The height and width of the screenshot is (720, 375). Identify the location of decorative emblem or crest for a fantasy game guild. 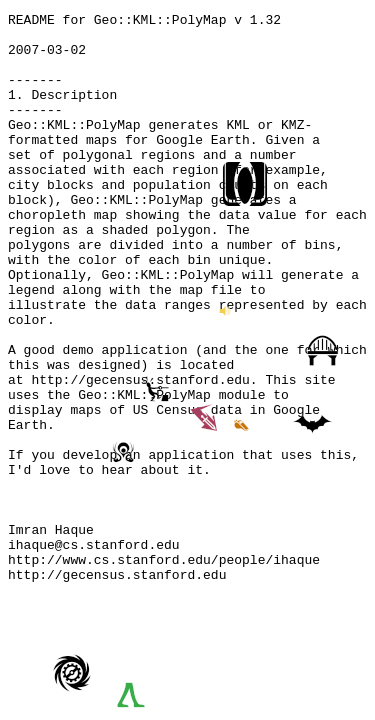
(123, 451).